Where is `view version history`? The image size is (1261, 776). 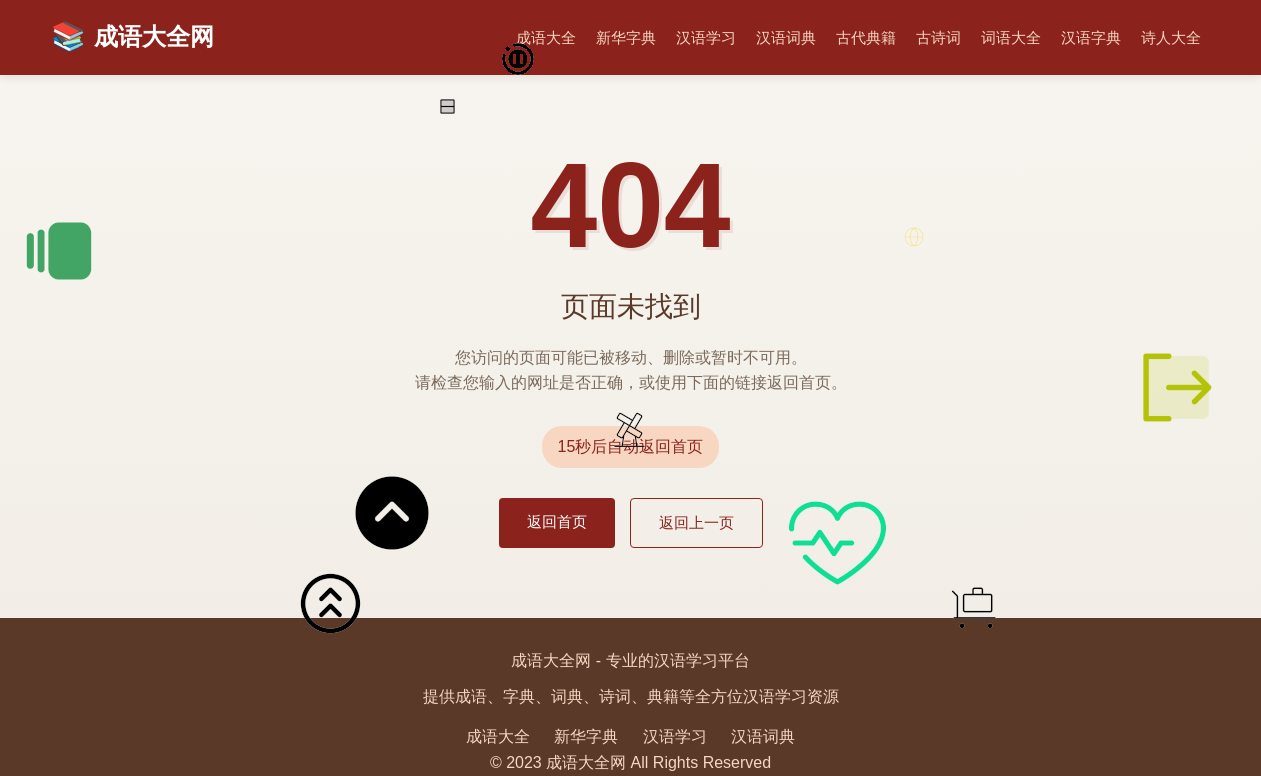
view version history is located at coordinates (59, 251).